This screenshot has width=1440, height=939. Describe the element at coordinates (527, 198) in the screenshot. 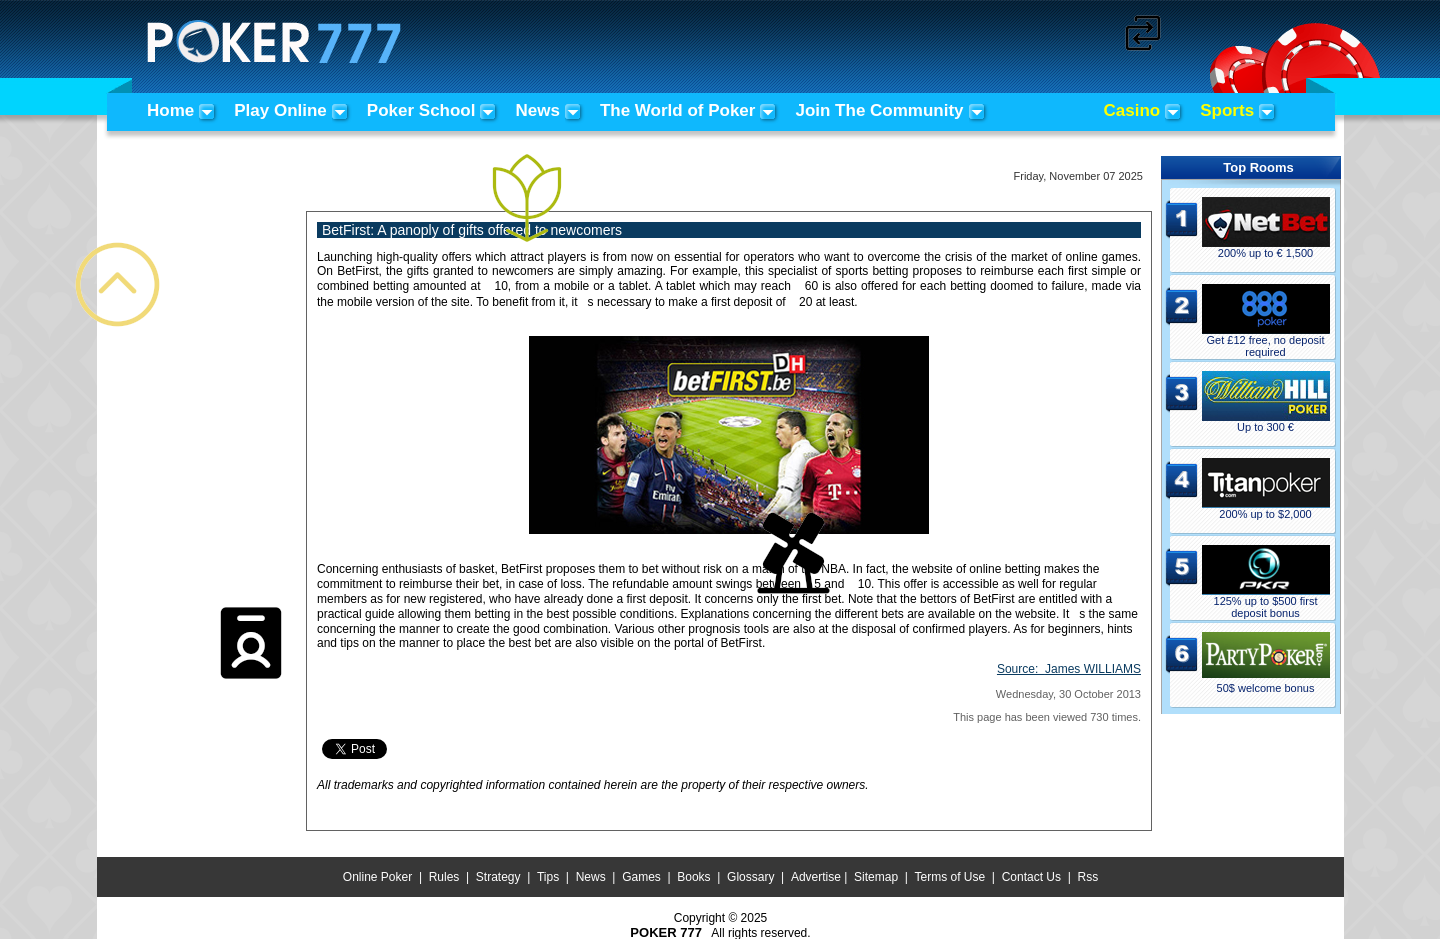

I see `view garden or plant-related content` at that location.